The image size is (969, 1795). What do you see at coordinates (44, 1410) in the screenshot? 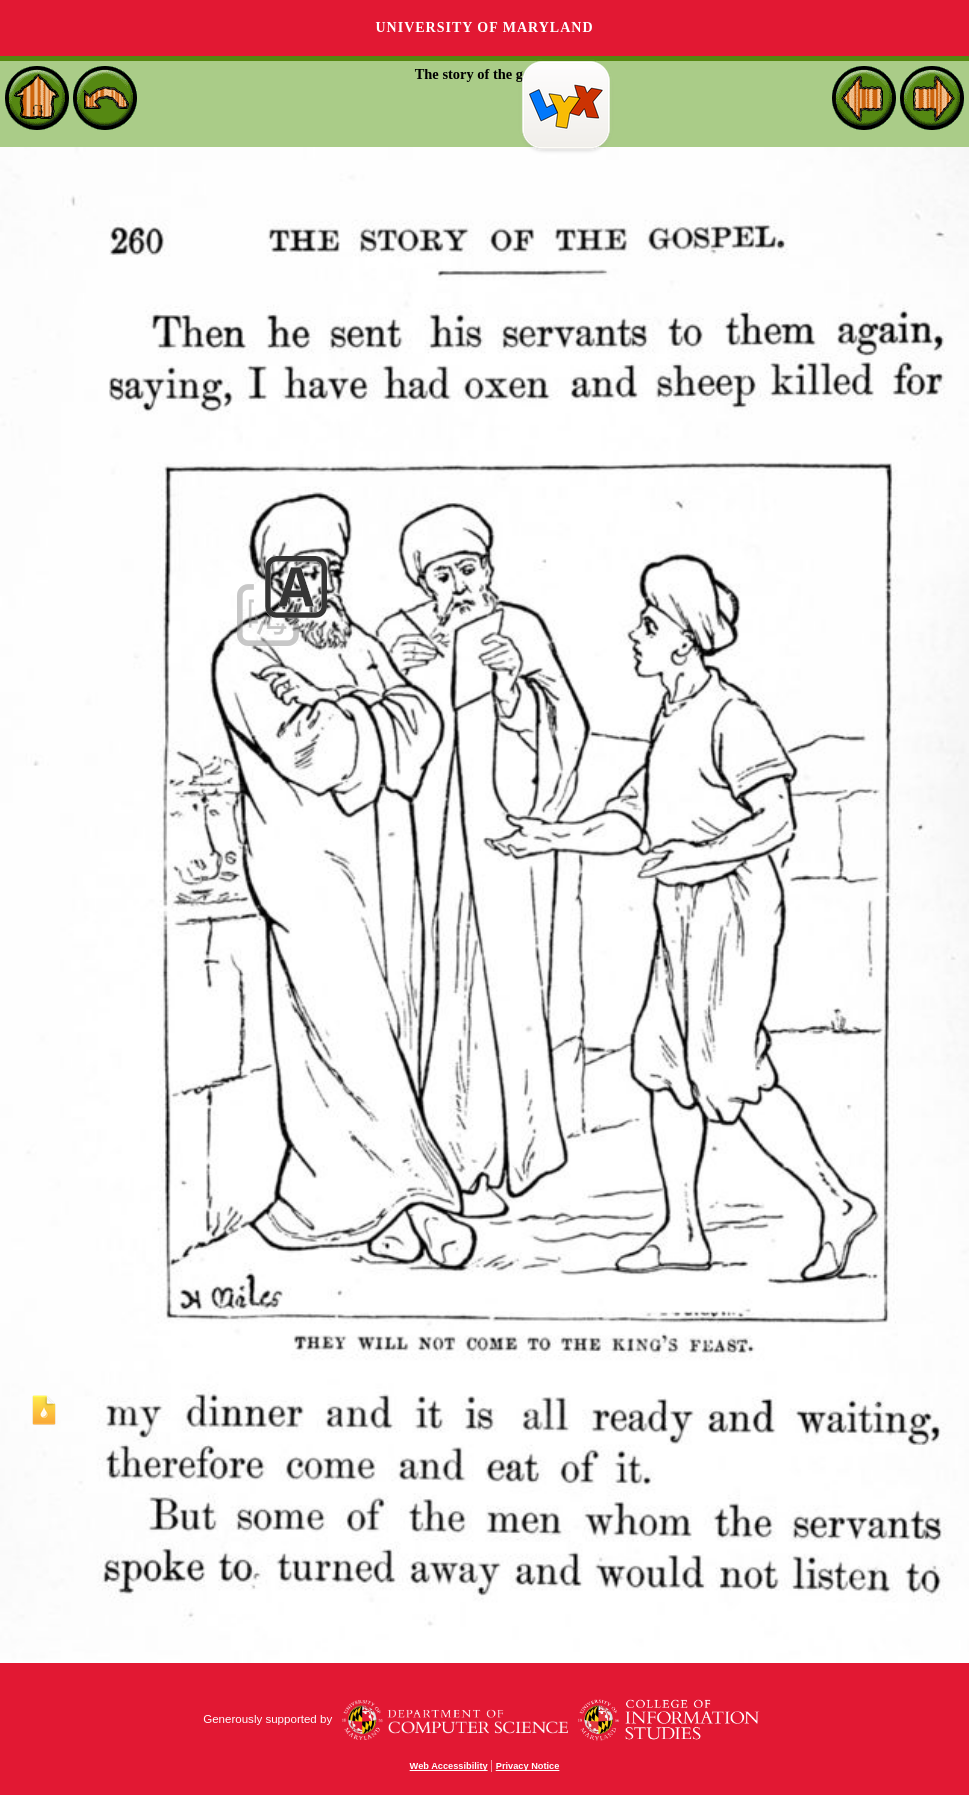
I see `an ICC color profile file` at bounding box center [44, 1410].